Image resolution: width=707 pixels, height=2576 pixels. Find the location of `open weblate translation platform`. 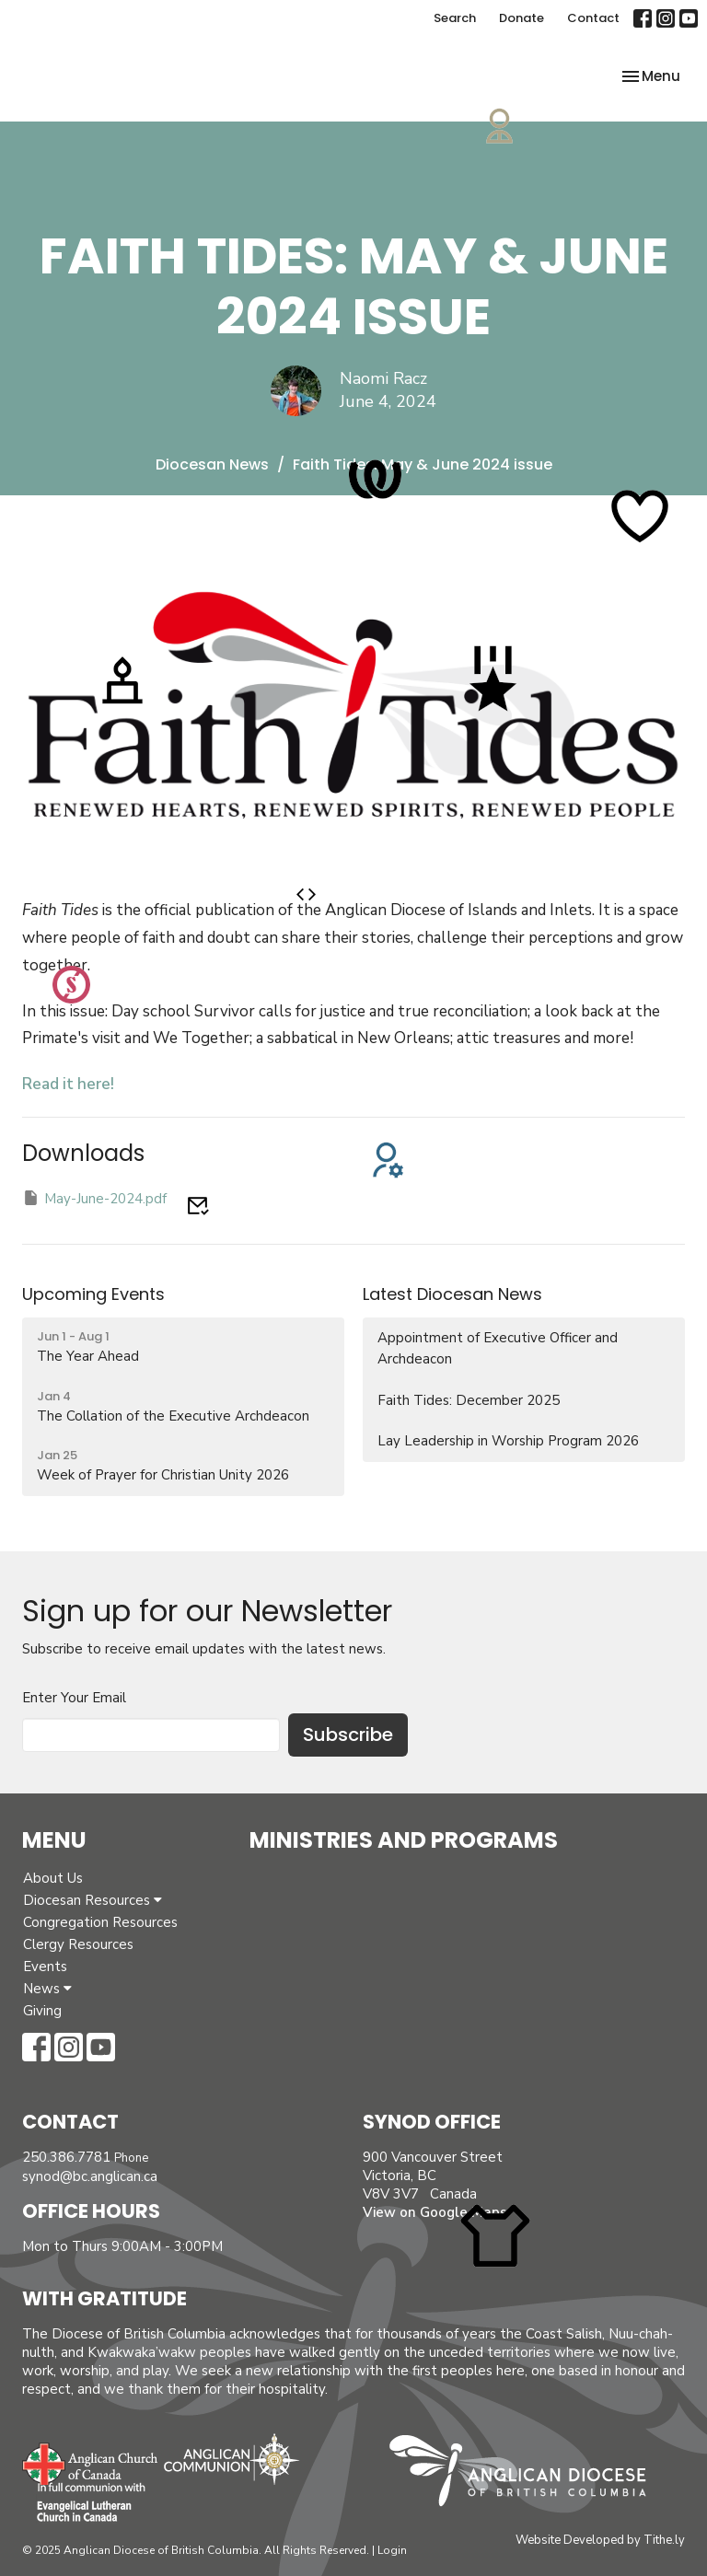

open weblate translation platform is located at coordinates (375, 479).